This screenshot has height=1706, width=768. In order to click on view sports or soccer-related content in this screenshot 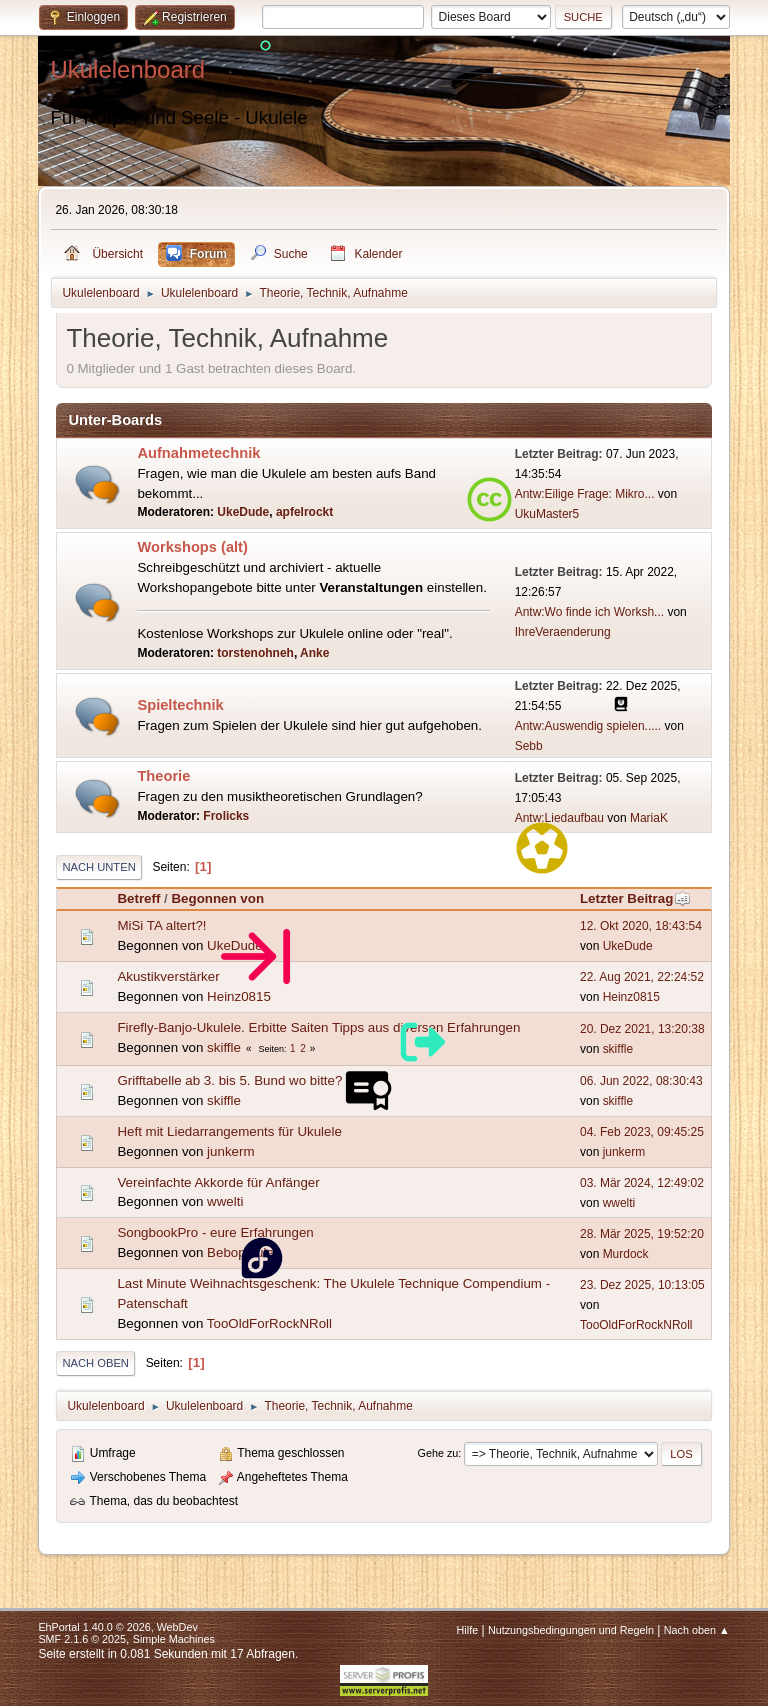, I will do `click(542, 848)`.